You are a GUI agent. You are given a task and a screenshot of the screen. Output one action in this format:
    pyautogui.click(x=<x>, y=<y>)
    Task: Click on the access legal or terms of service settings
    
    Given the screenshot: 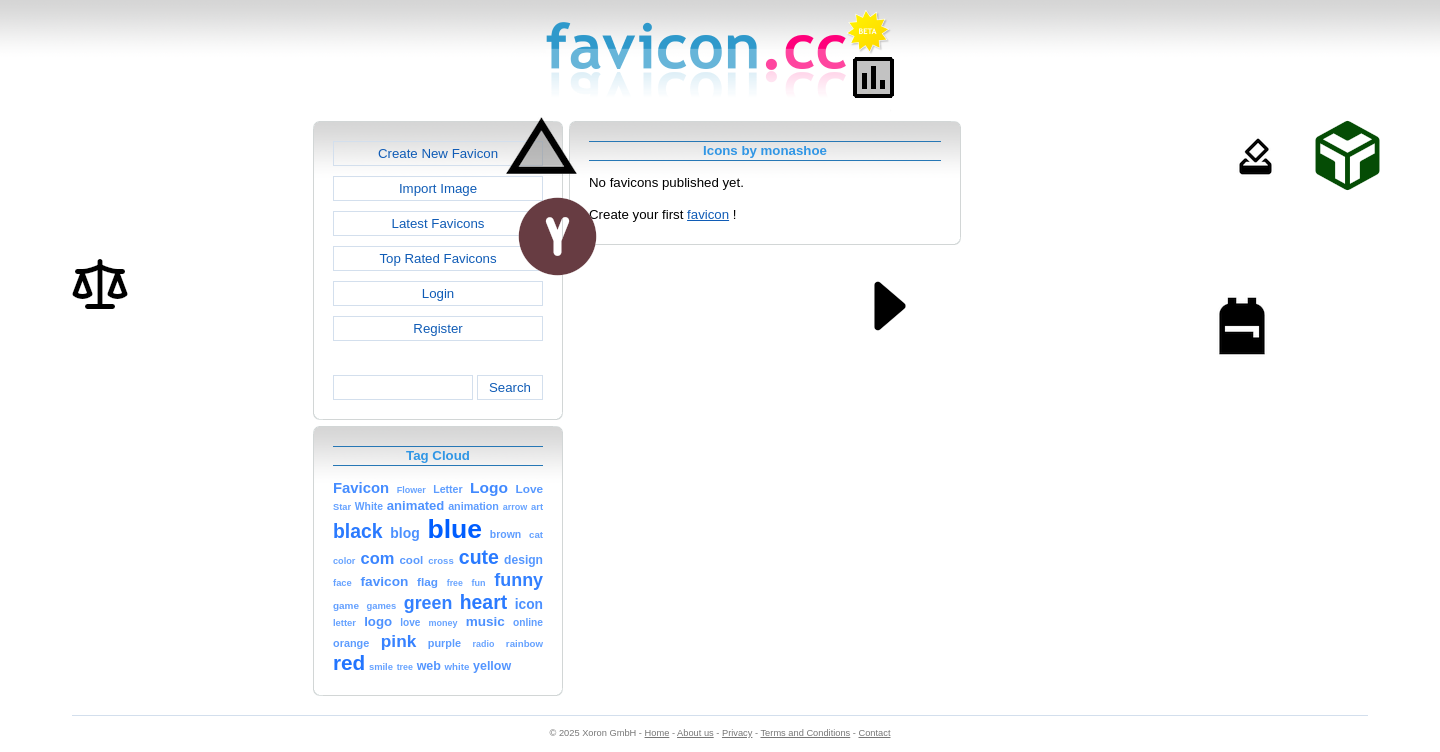 What is the action you would take?
    pyautogui.click(x=100, y=284)
    